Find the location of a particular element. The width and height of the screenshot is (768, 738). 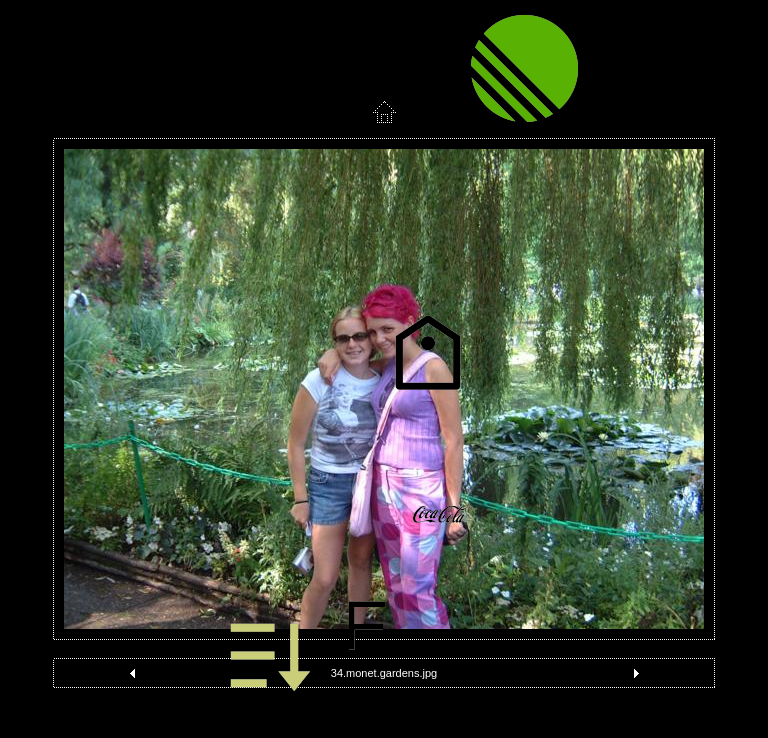

view product pricing or discounts is located at coordinates (428, 354).